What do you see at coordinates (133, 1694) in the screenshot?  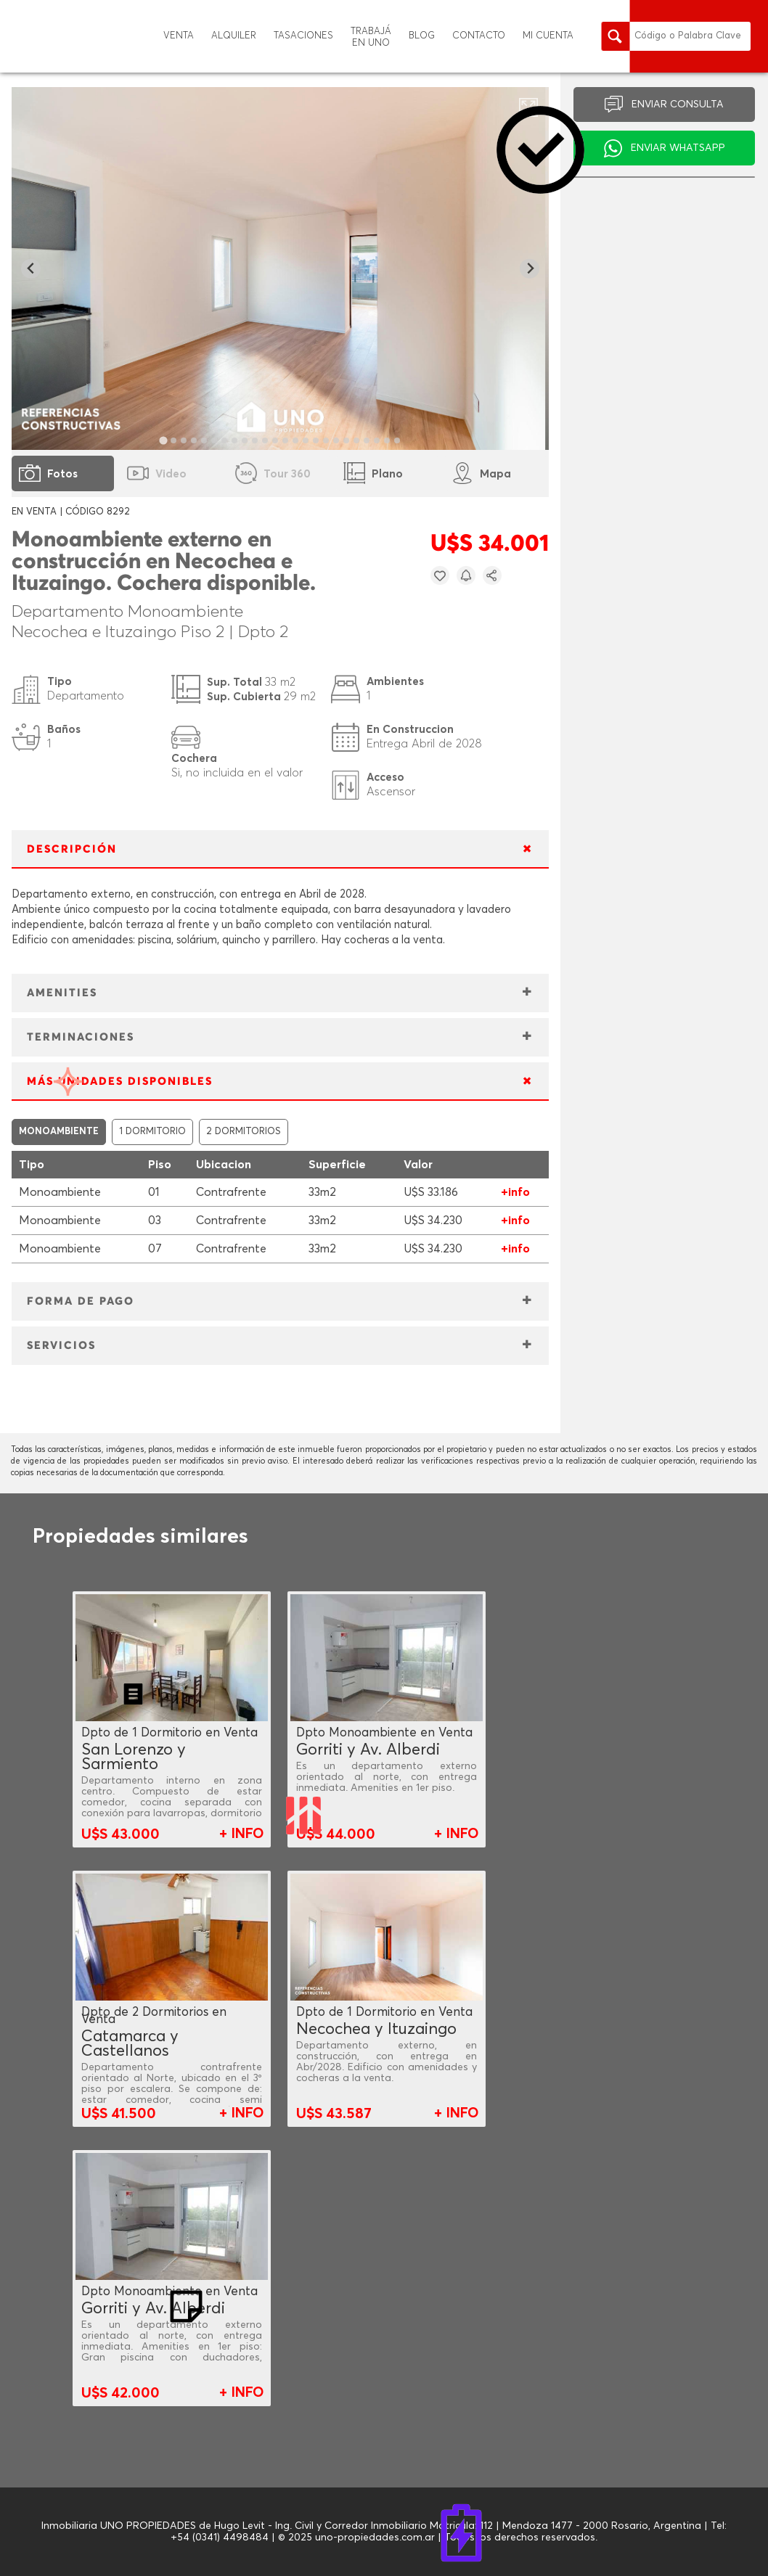 I see `view document list` at bounding box center [133, 1694].